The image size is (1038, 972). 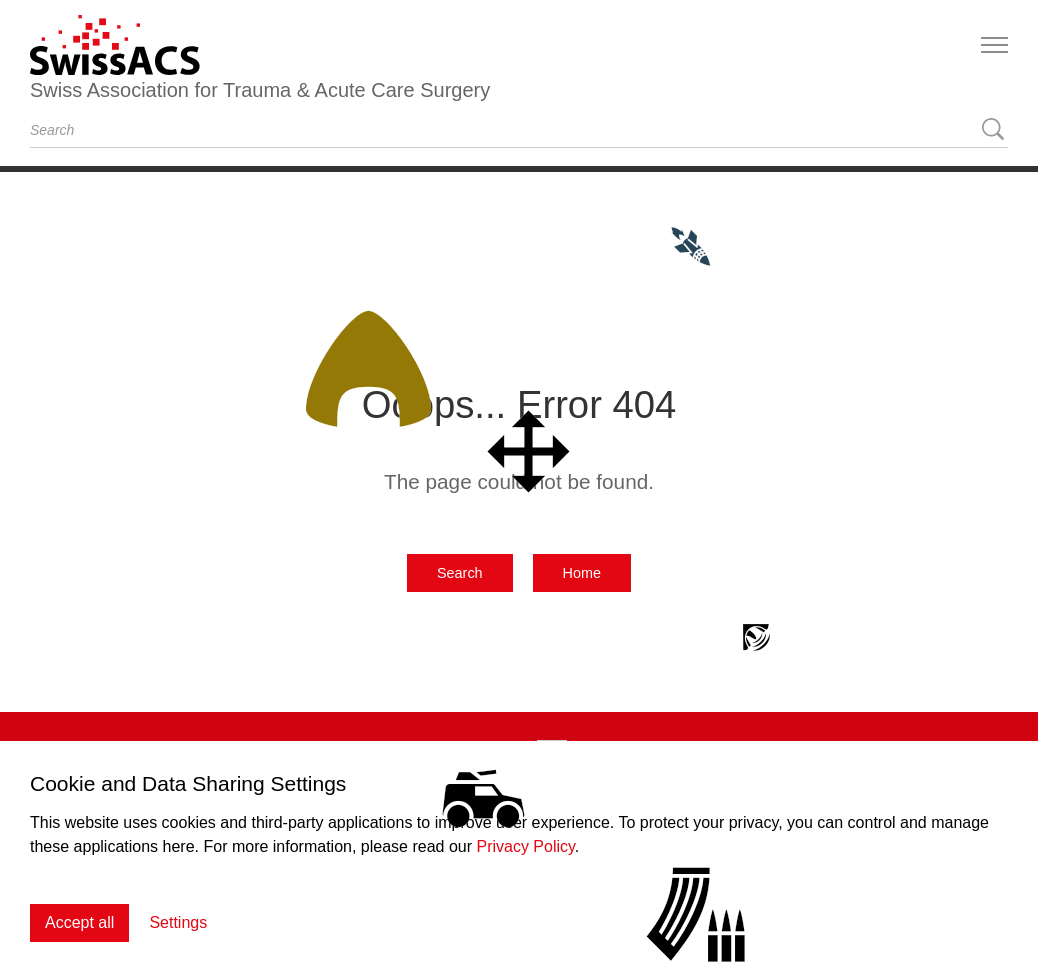 I want to click on ammunition or magazine inventory in a game, so click(x=696, y=913).